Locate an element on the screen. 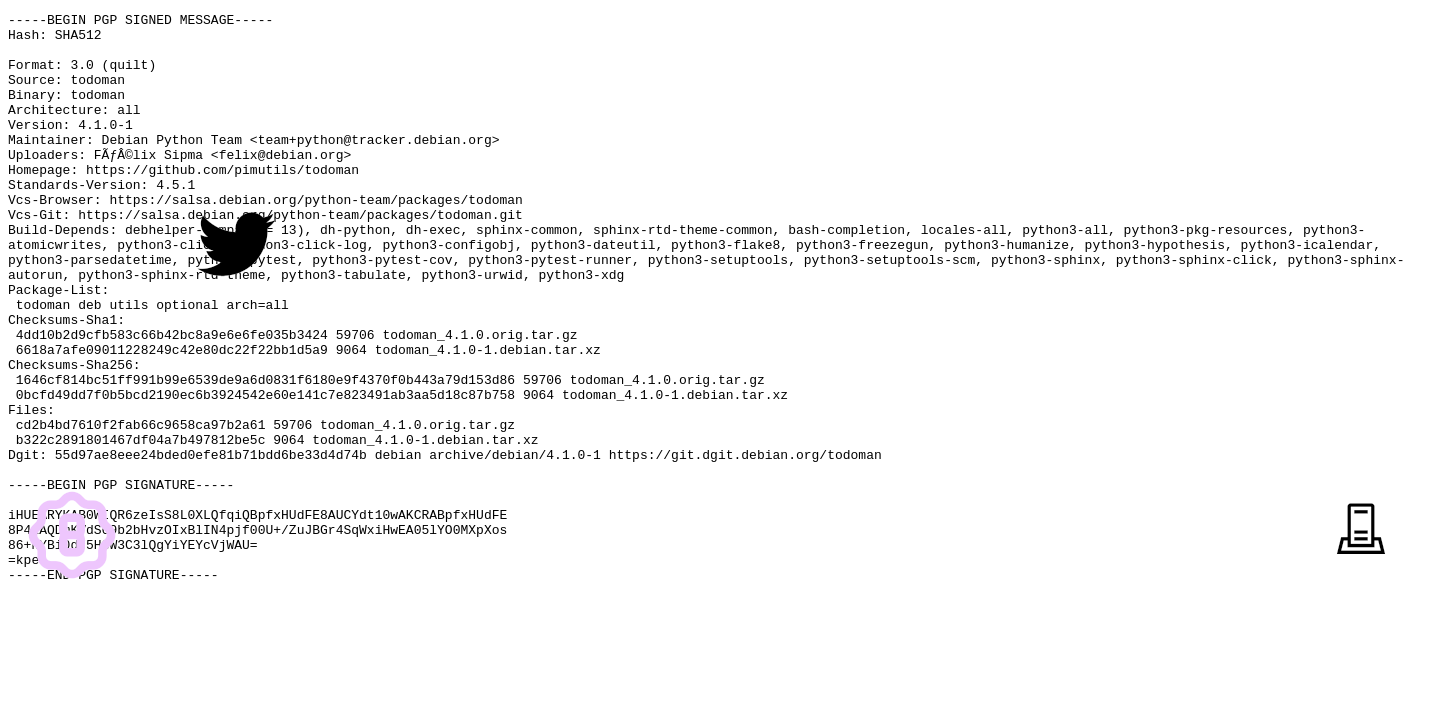  share to Twitter is located at coordinates (236, 243).